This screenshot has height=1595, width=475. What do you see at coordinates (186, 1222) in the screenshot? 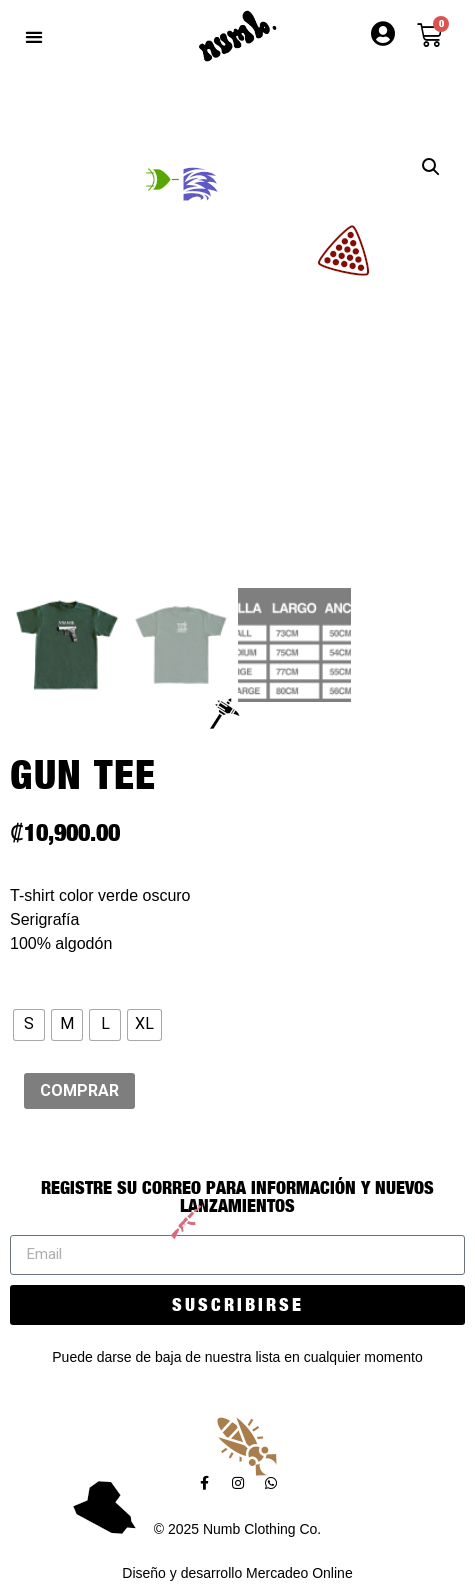
I see `weapon or firearm item in game inventory` at bounding box center [186, 1222].